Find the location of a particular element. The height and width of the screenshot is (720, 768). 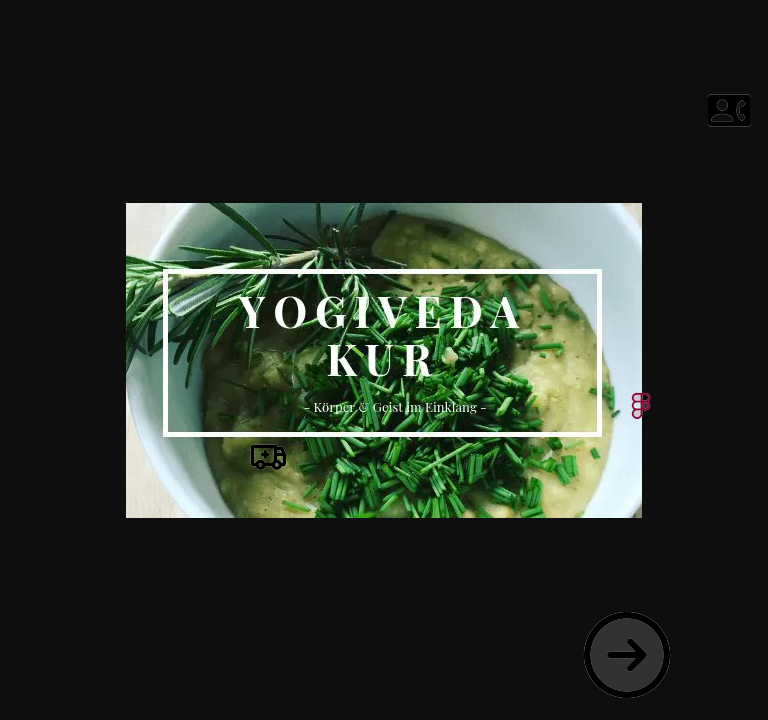

access emergency medical services is located at coordinates (267, 455).